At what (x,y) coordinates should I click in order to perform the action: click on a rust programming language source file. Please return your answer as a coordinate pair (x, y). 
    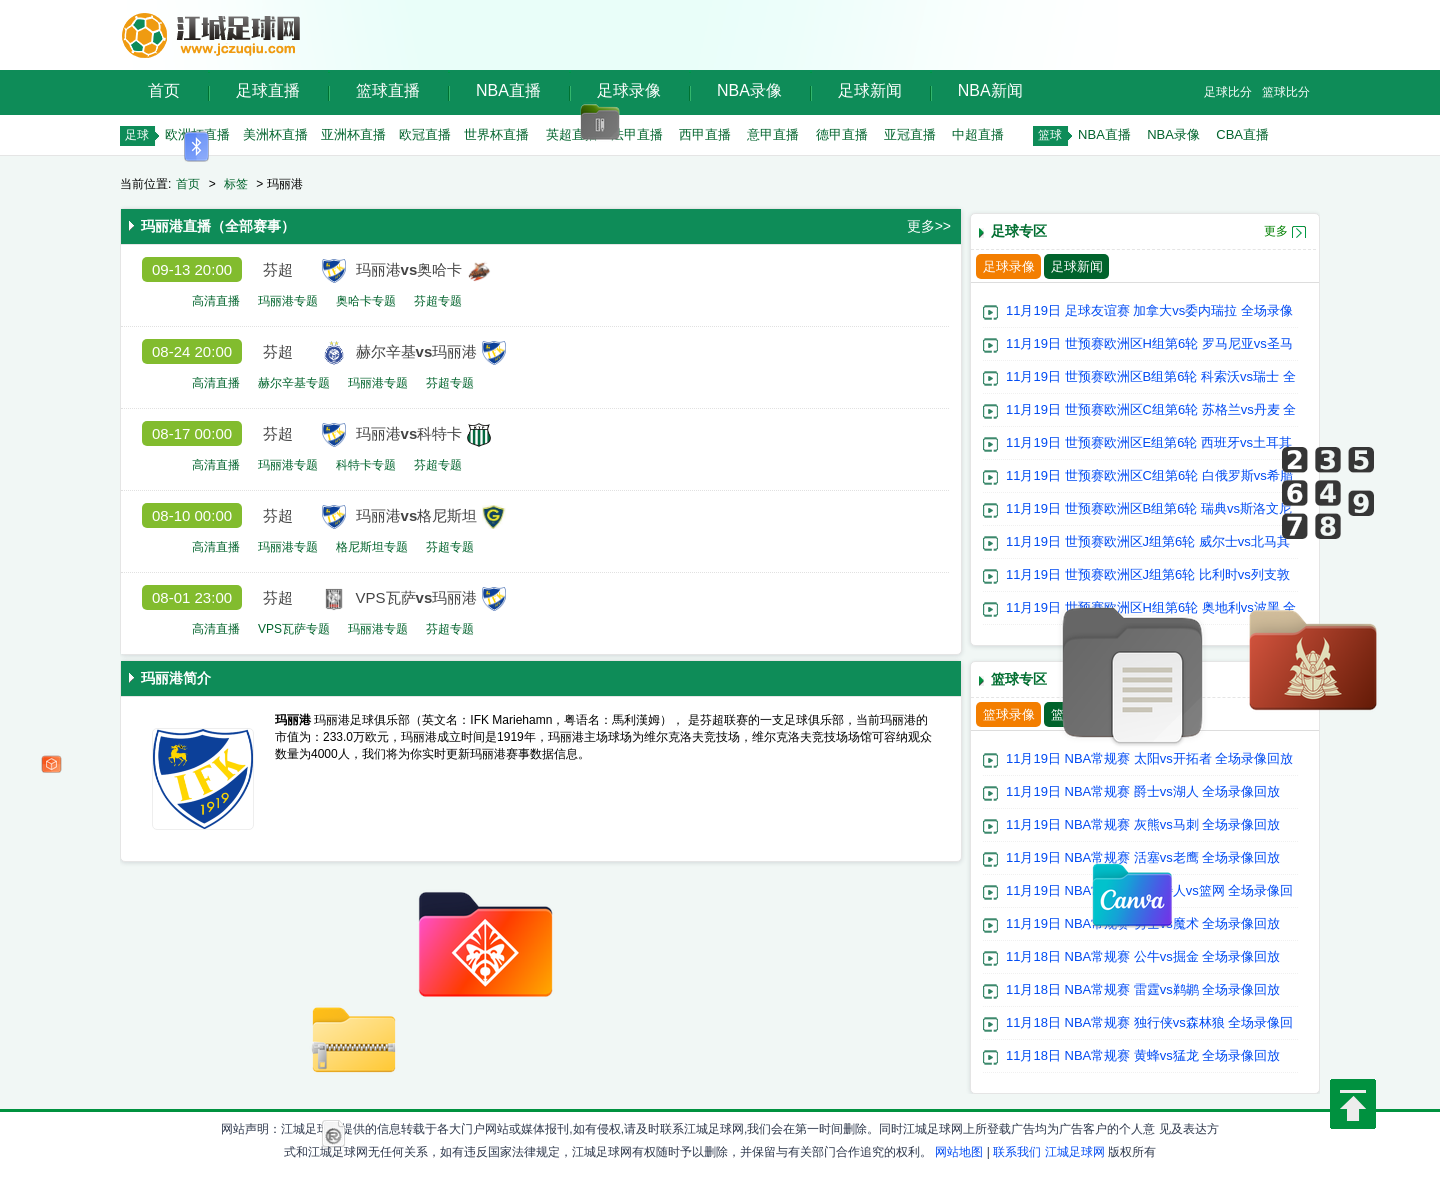
    Looking at the image, I should click on (333, 1133).